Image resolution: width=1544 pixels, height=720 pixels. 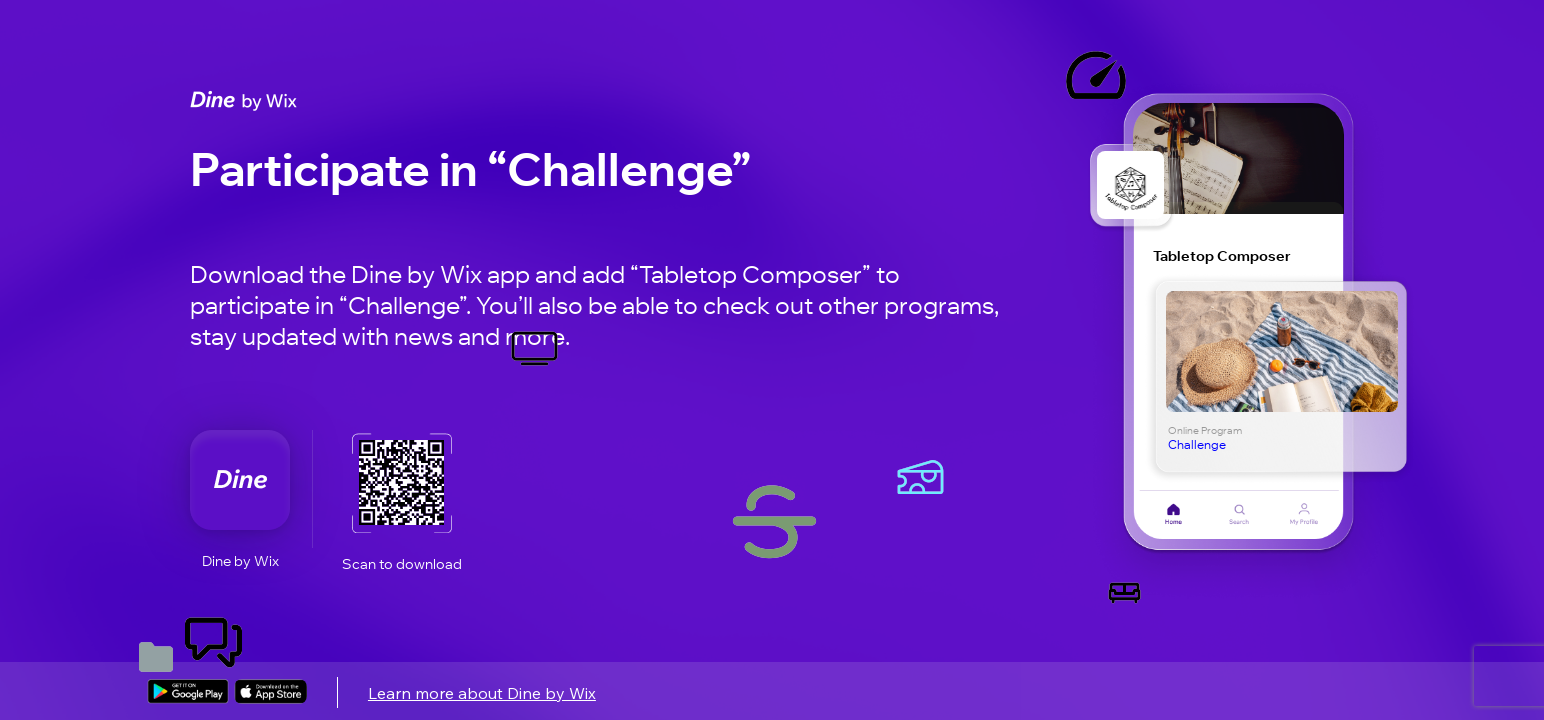 What do you see at coordinates (1124, 592) in the screenshot?
I see `browse furniture or home decor items` at bounding box center [1124, 592].